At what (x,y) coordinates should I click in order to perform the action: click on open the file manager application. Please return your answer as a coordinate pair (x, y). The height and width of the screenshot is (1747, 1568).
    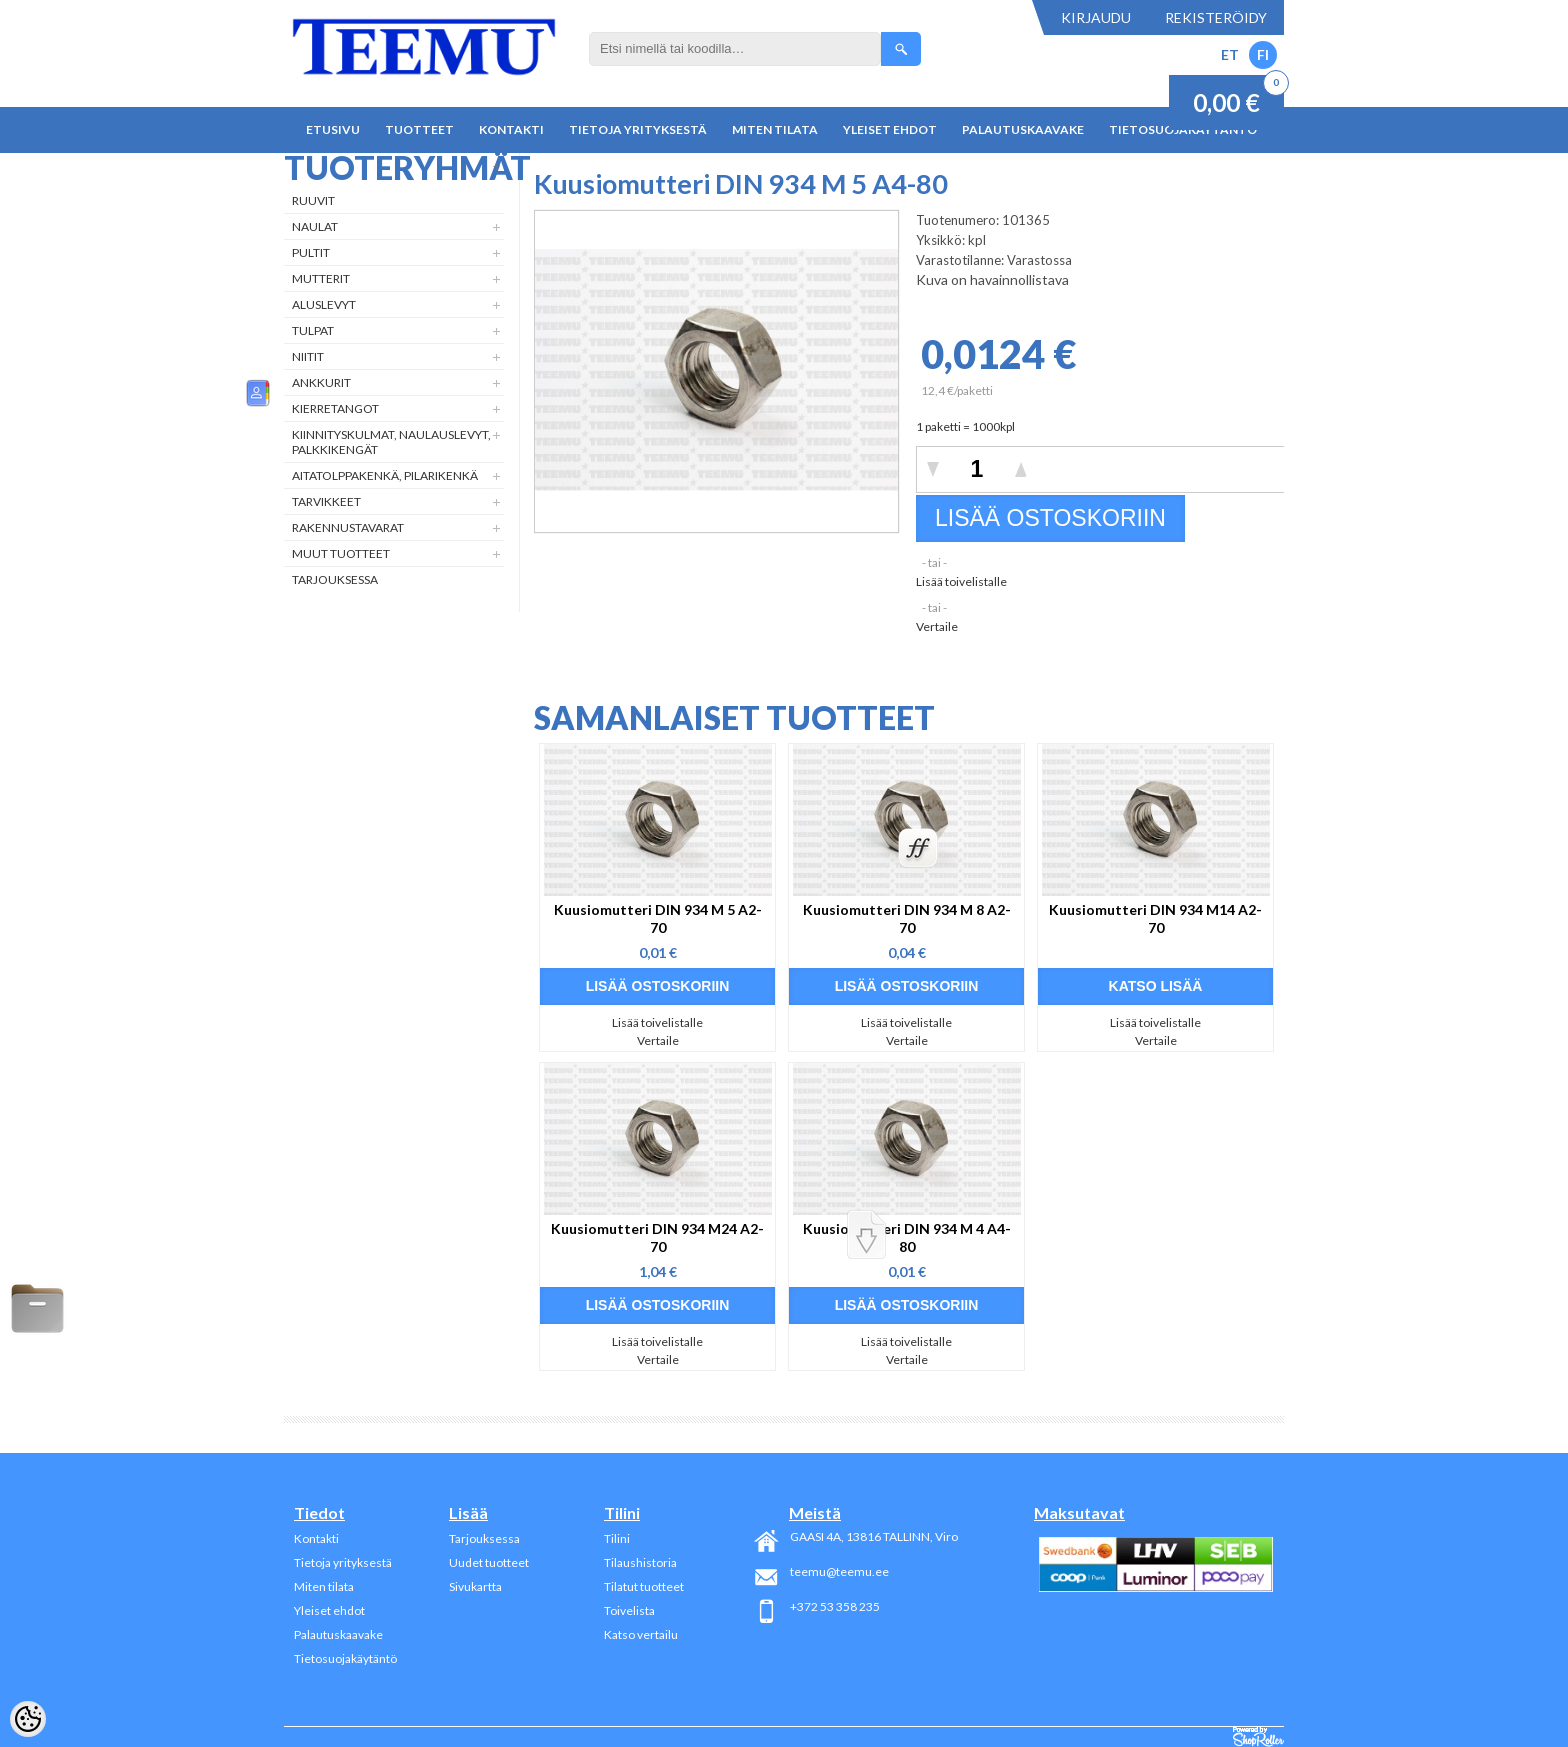
    Looking at the image, I should click on (37, 1308).